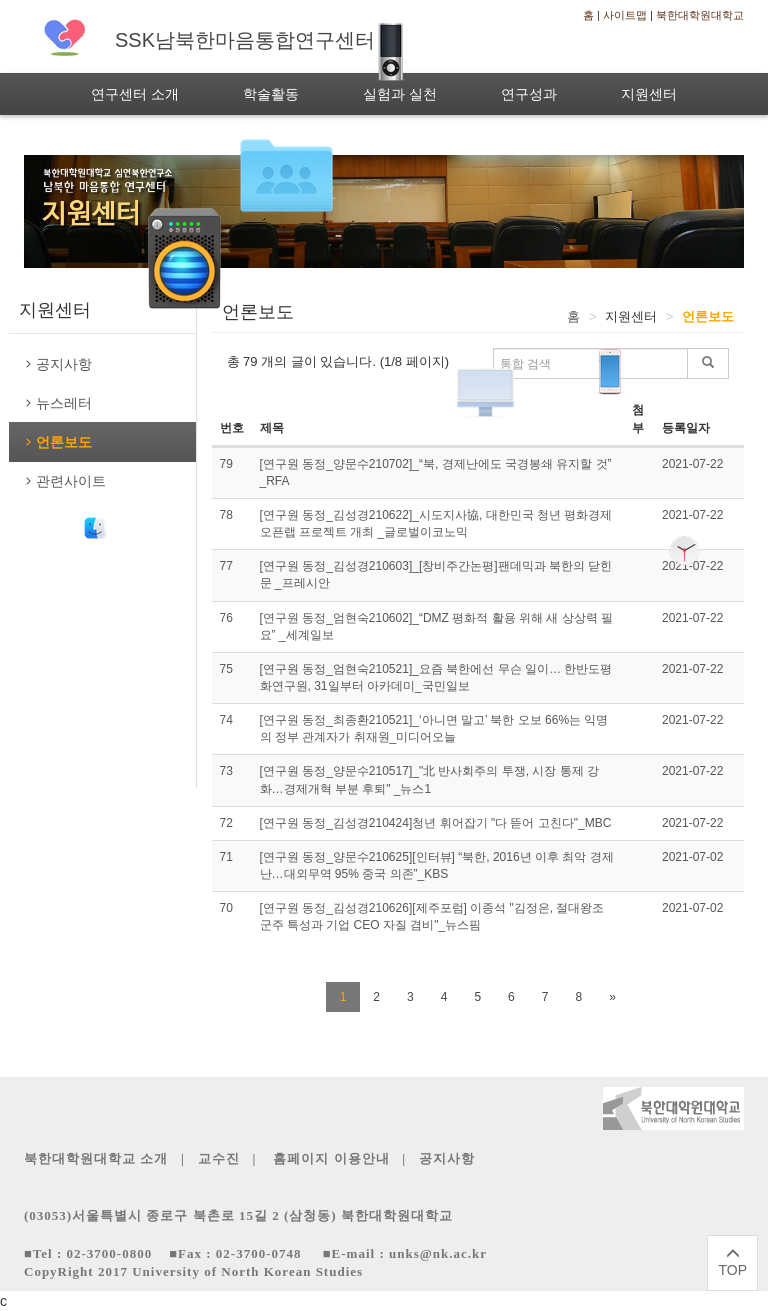 This screenshot has height=1311, width=768. What do you see at coordinates (184, 258) in the screenshot?
I see `access RAID 0 storage configuration settings` at bounding box center [184, 258].